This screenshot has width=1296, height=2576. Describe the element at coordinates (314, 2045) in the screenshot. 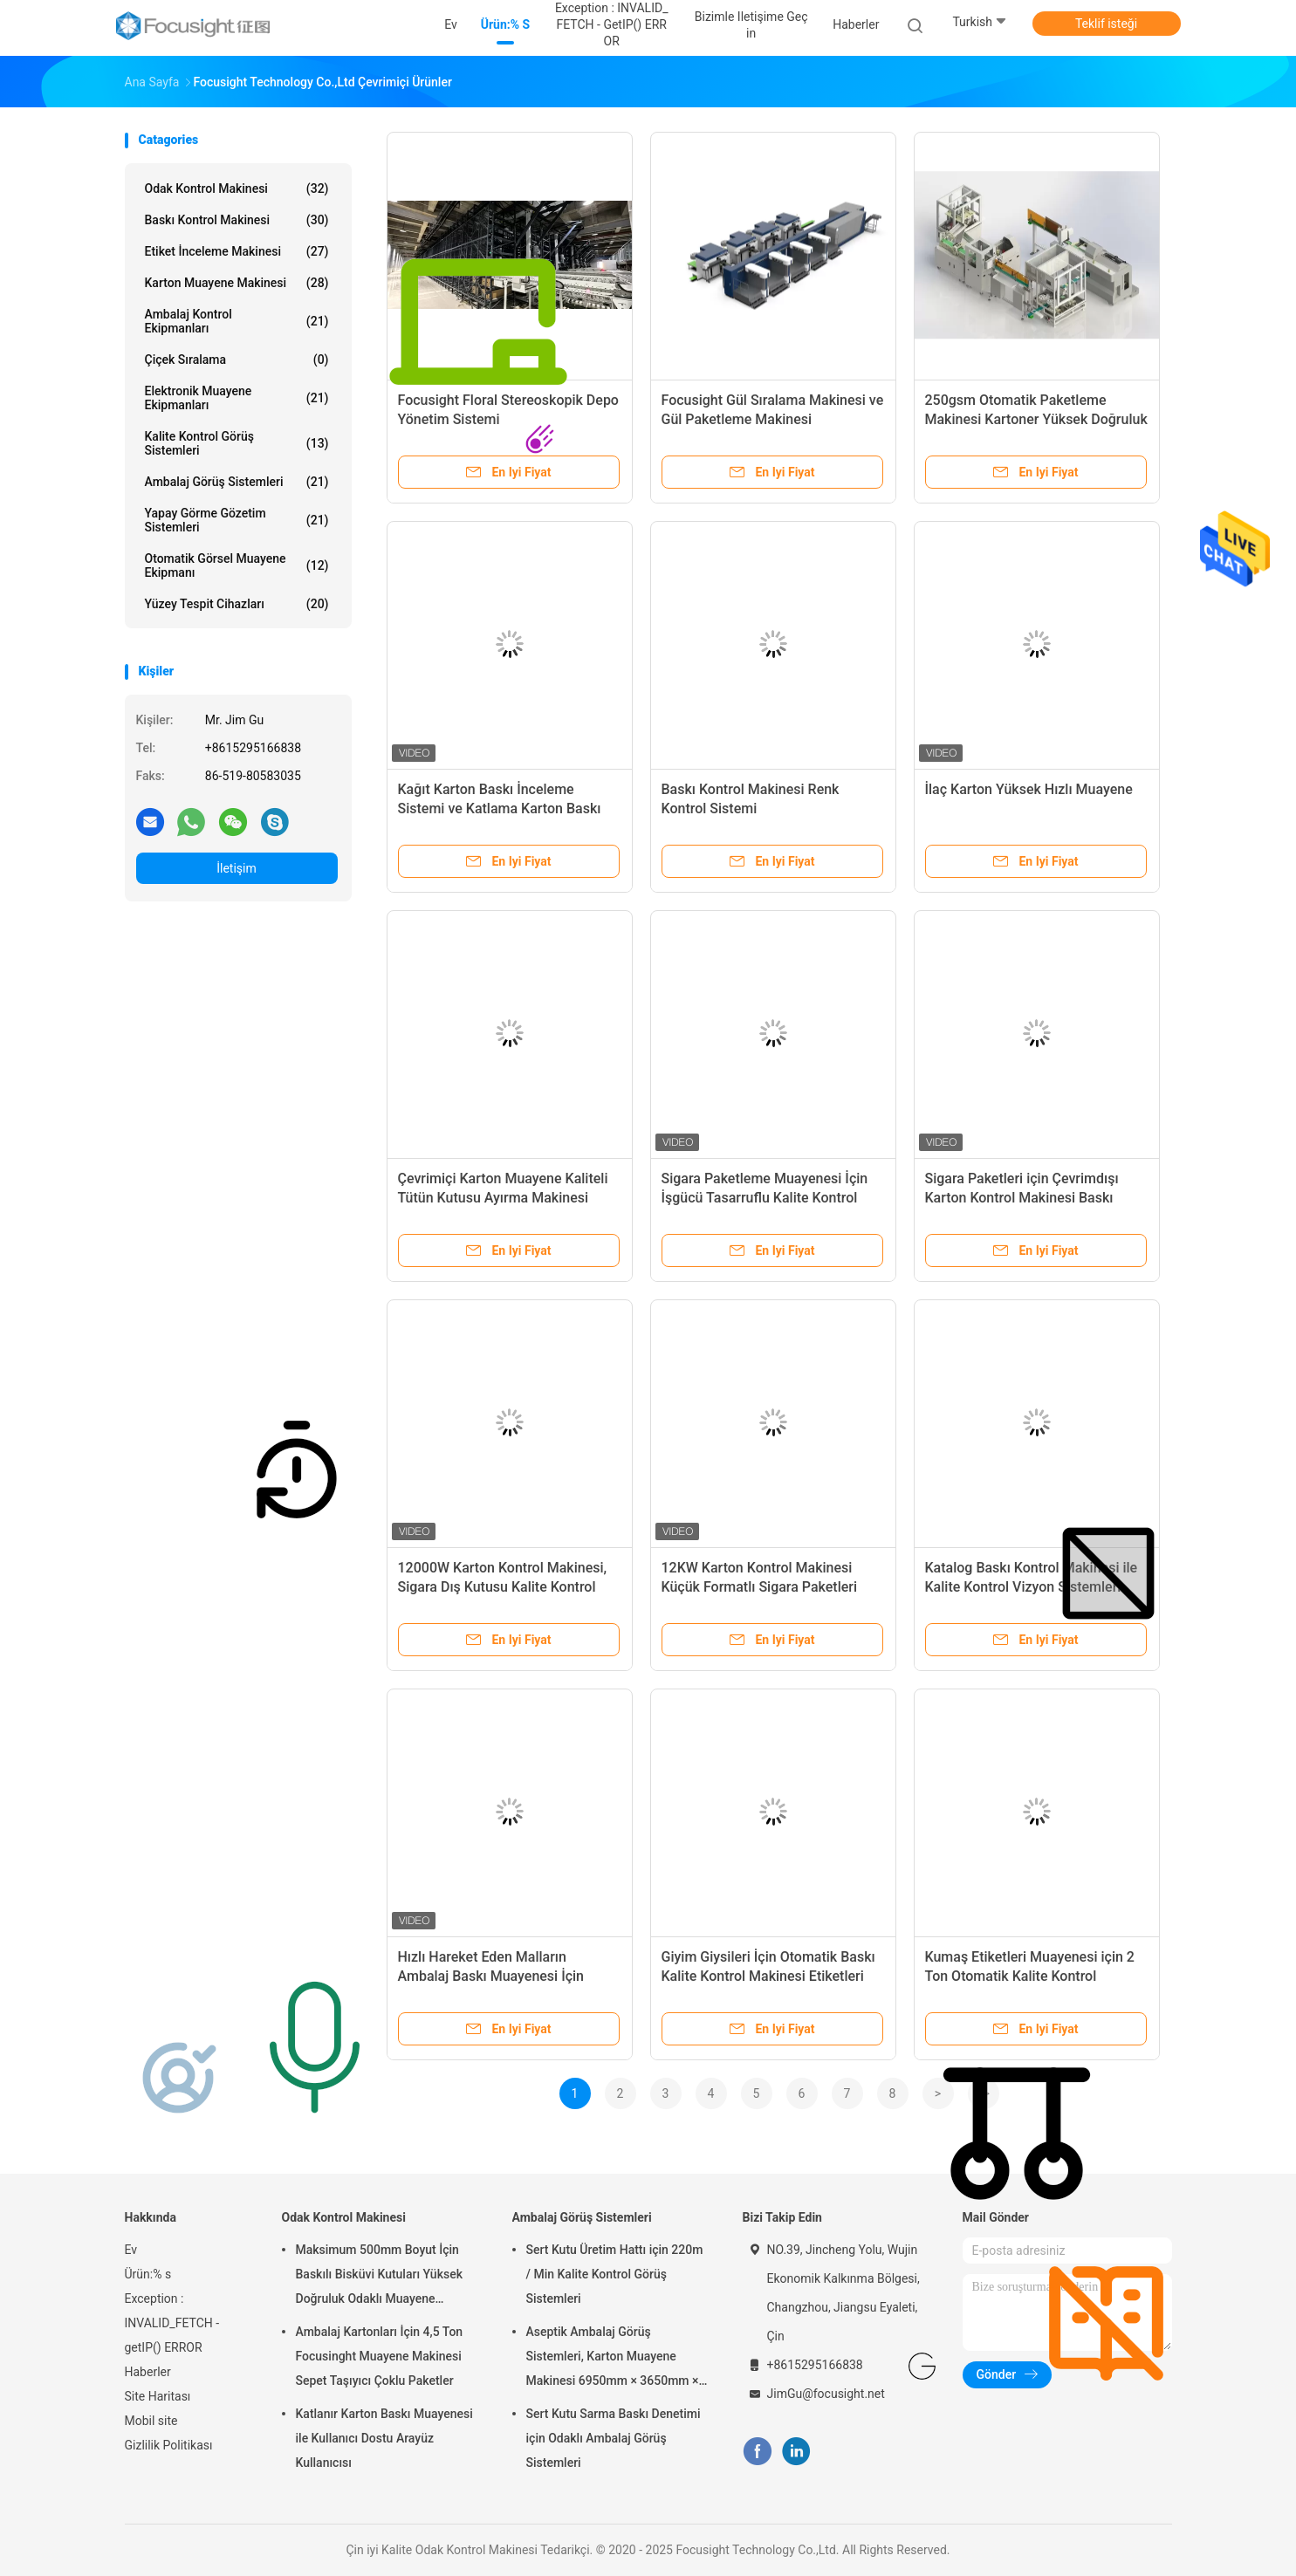

I see `tap to start voice input` at that location.